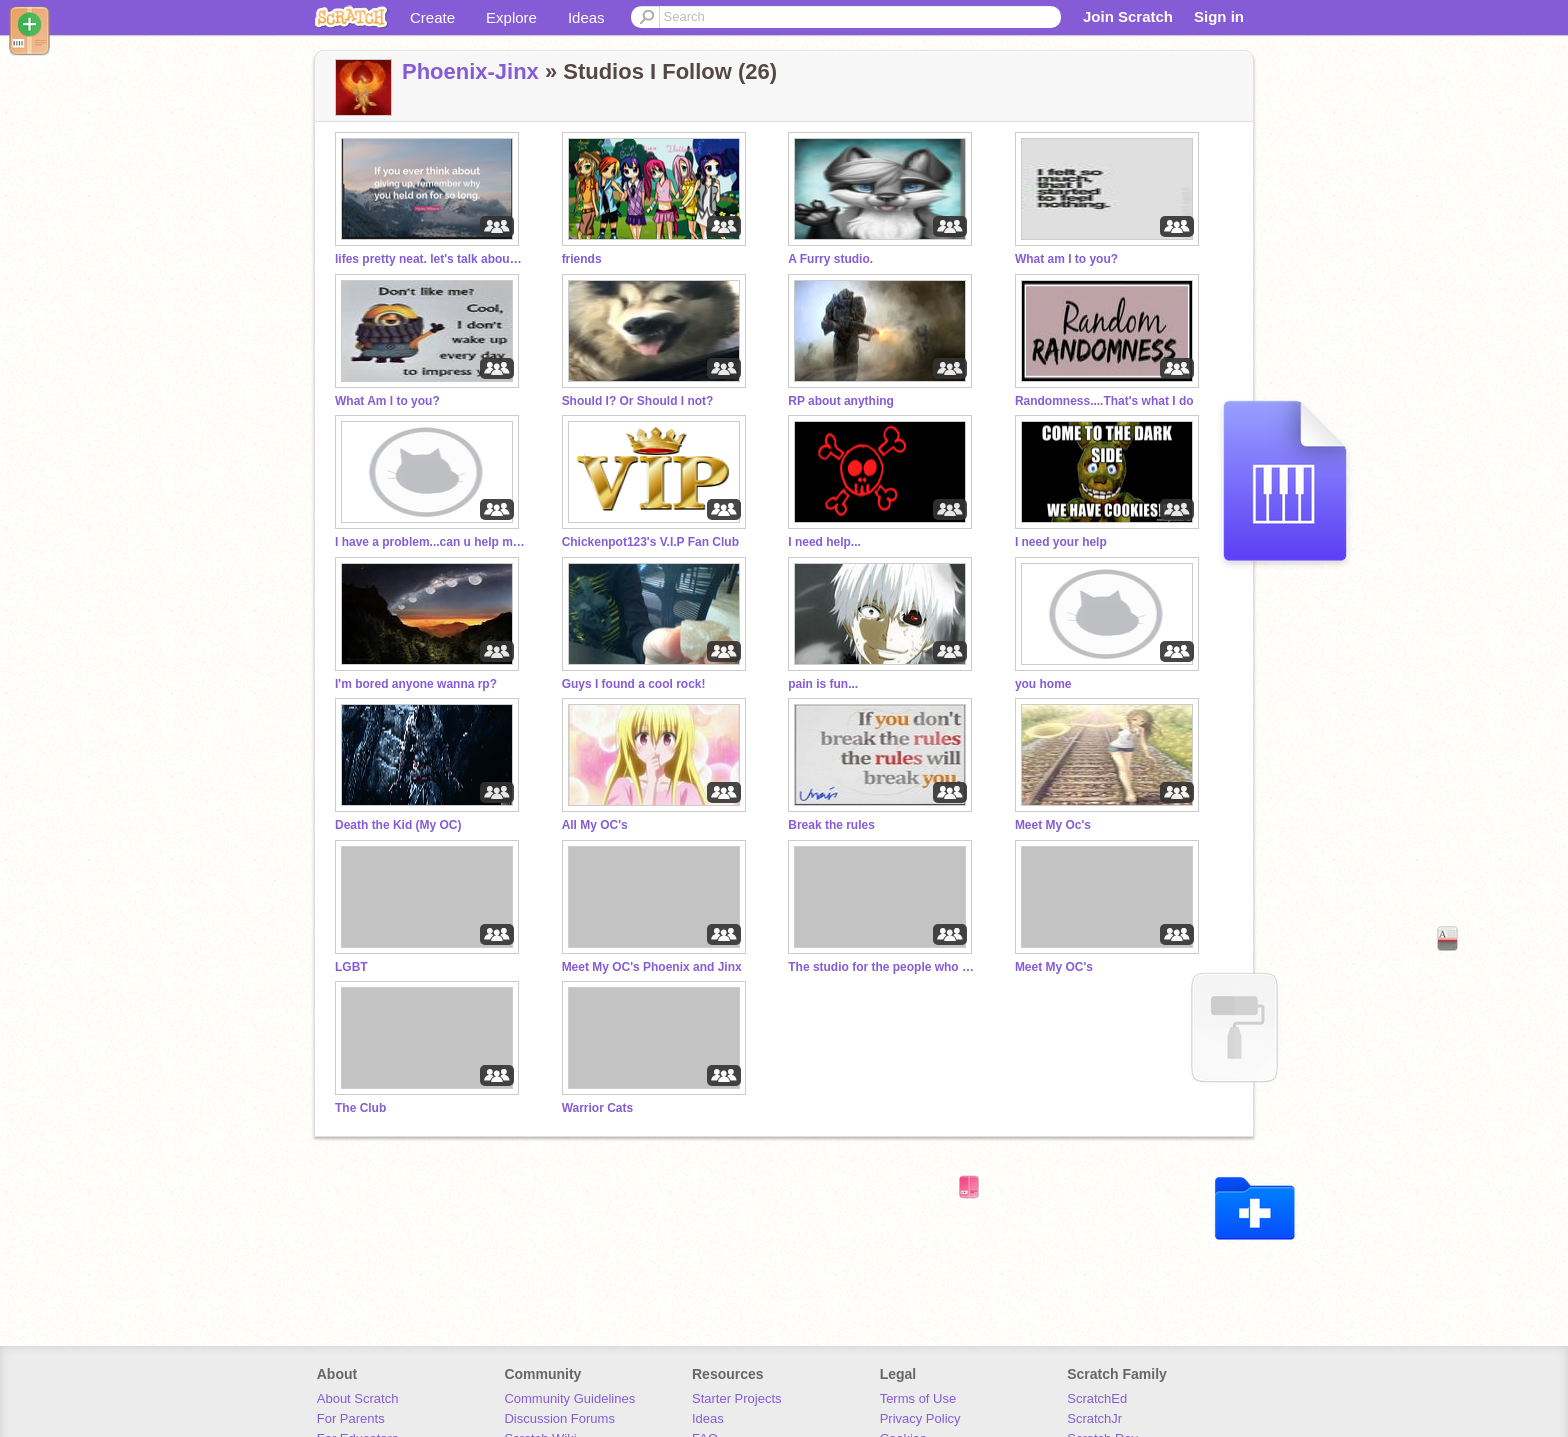 The width and height of the screenshot is (1568, 1437). What do you see at coordinates (1447, 938) in the screenshot?
I see `open document scanner app` at bounding box center [1447, 938].